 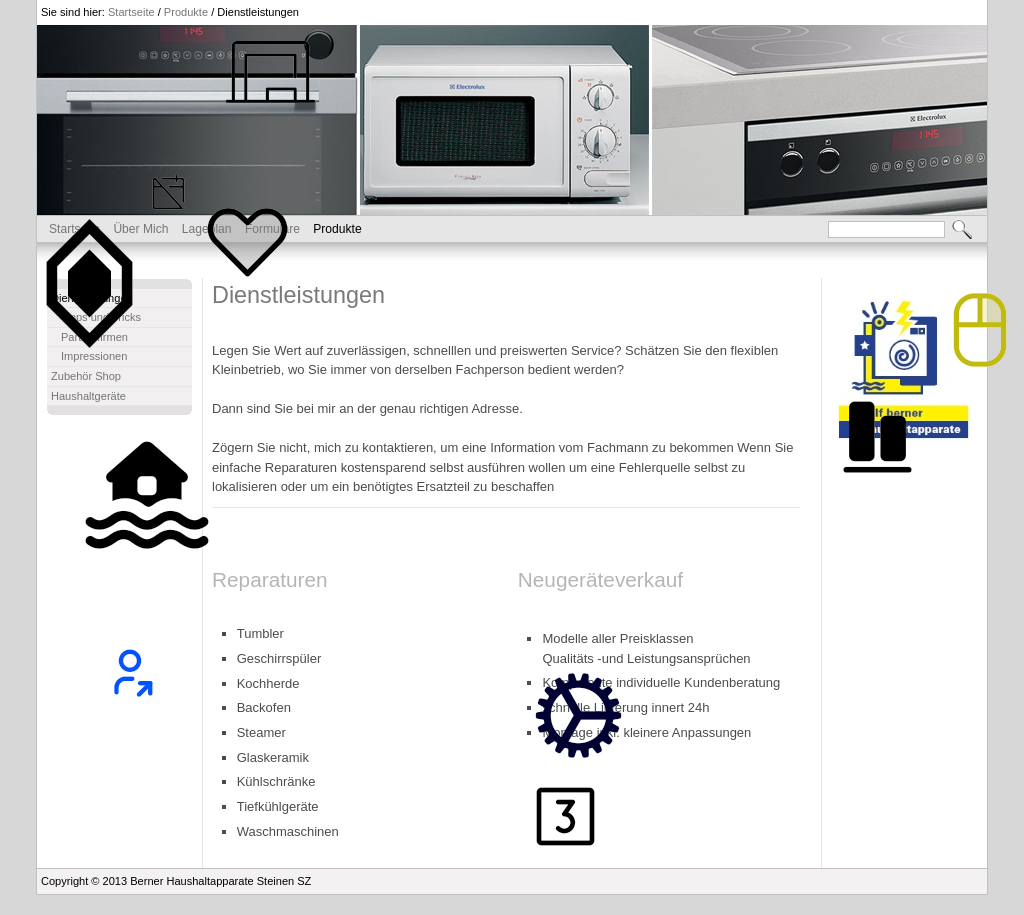 What do you see at coordinates (578, 715) in the screenshot?
I see `access settings` at bounding box center [578, 715].